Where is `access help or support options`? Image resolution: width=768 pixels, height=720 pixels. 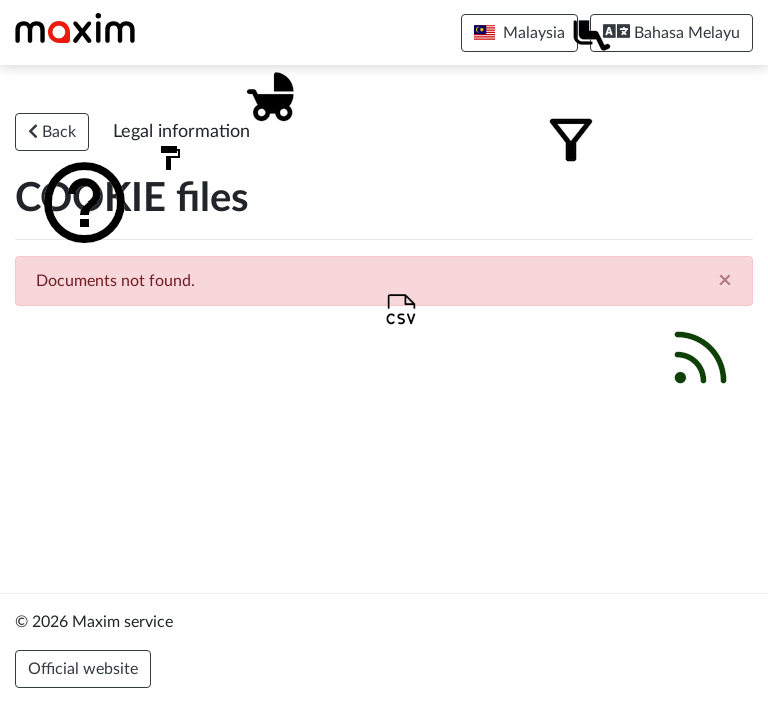
access help or support options is located at coordinates (84, 202).